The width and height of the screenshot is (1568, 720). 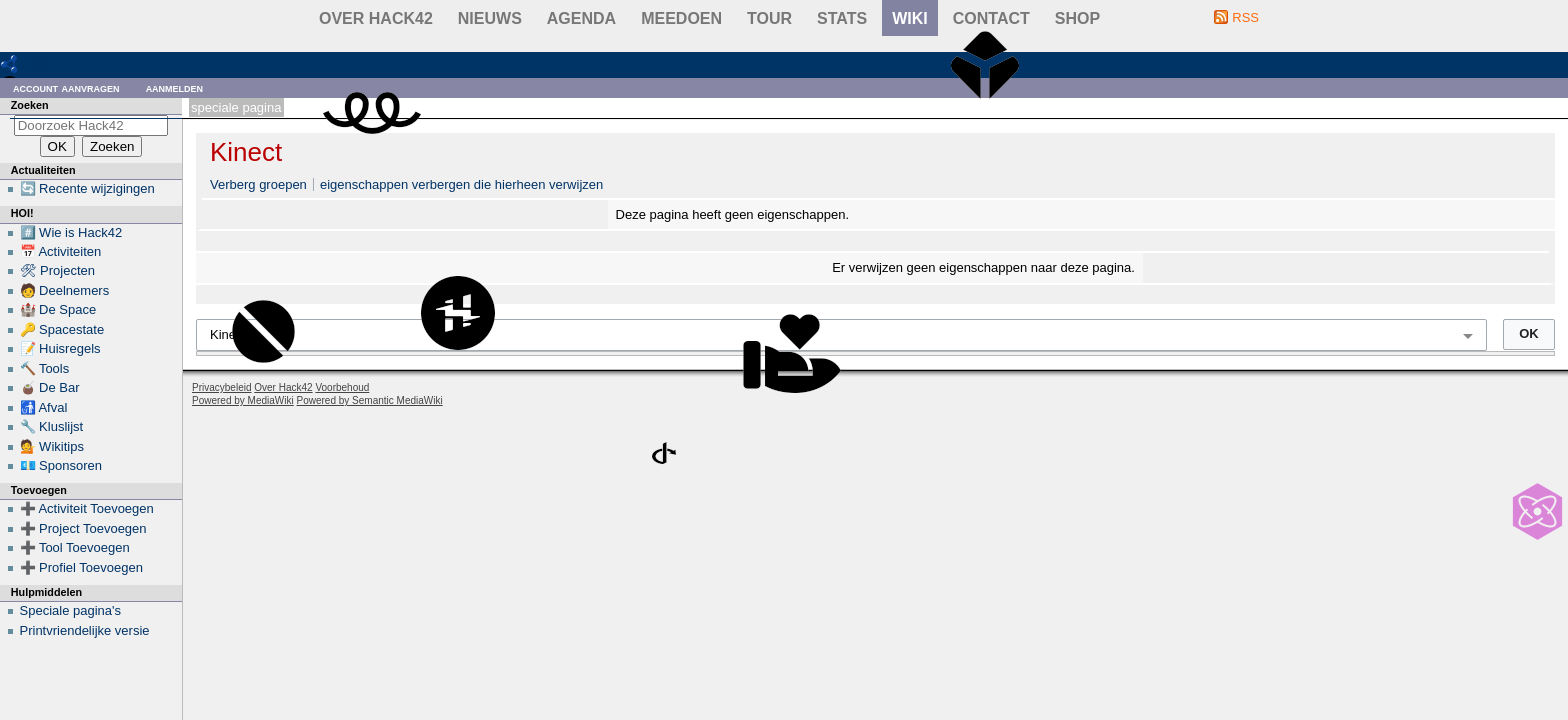 What do you see at coordinates (372, 113) in the screenshot?
I see `visit teespring storefront` at bounding box center [372, 113].